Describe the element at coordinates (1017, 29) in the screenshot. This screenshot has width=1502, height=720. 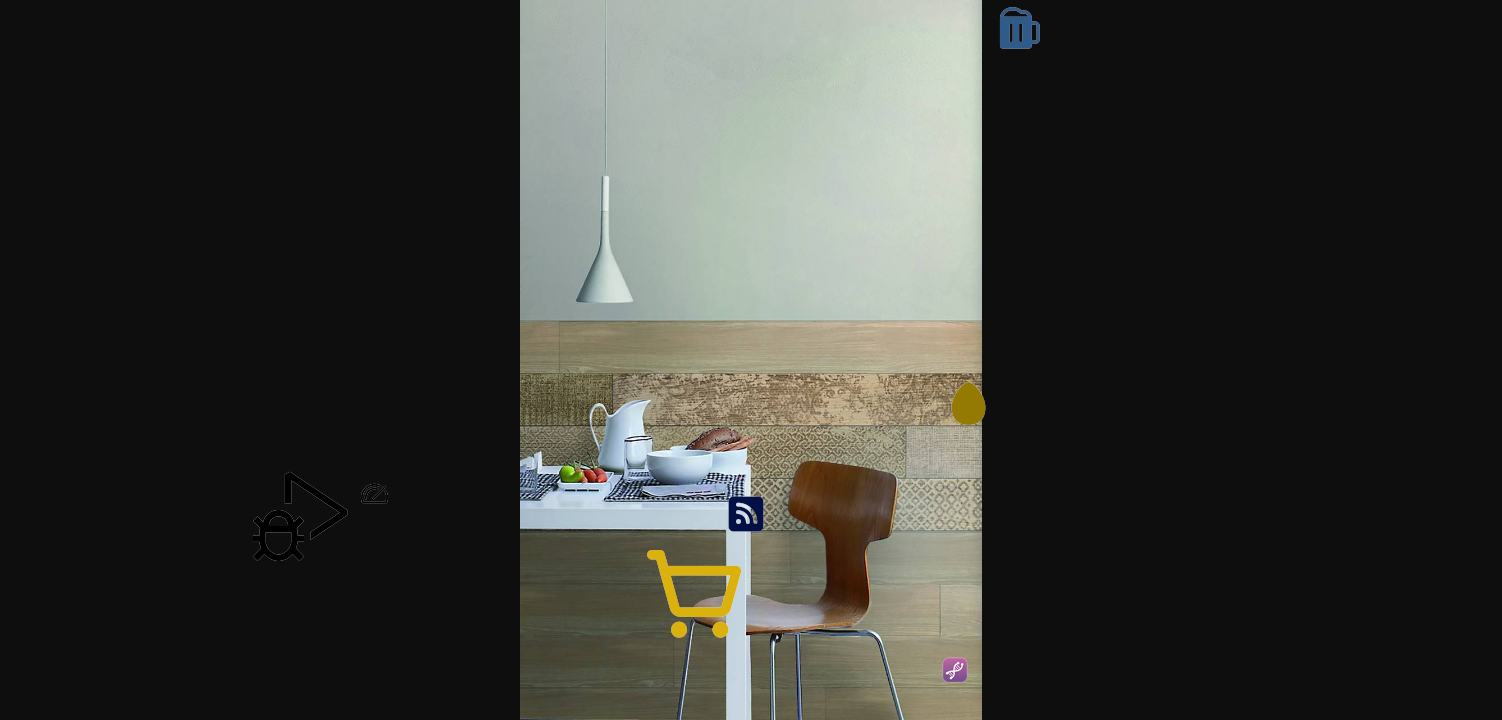
I see `access bar or brewery locations` at that location.